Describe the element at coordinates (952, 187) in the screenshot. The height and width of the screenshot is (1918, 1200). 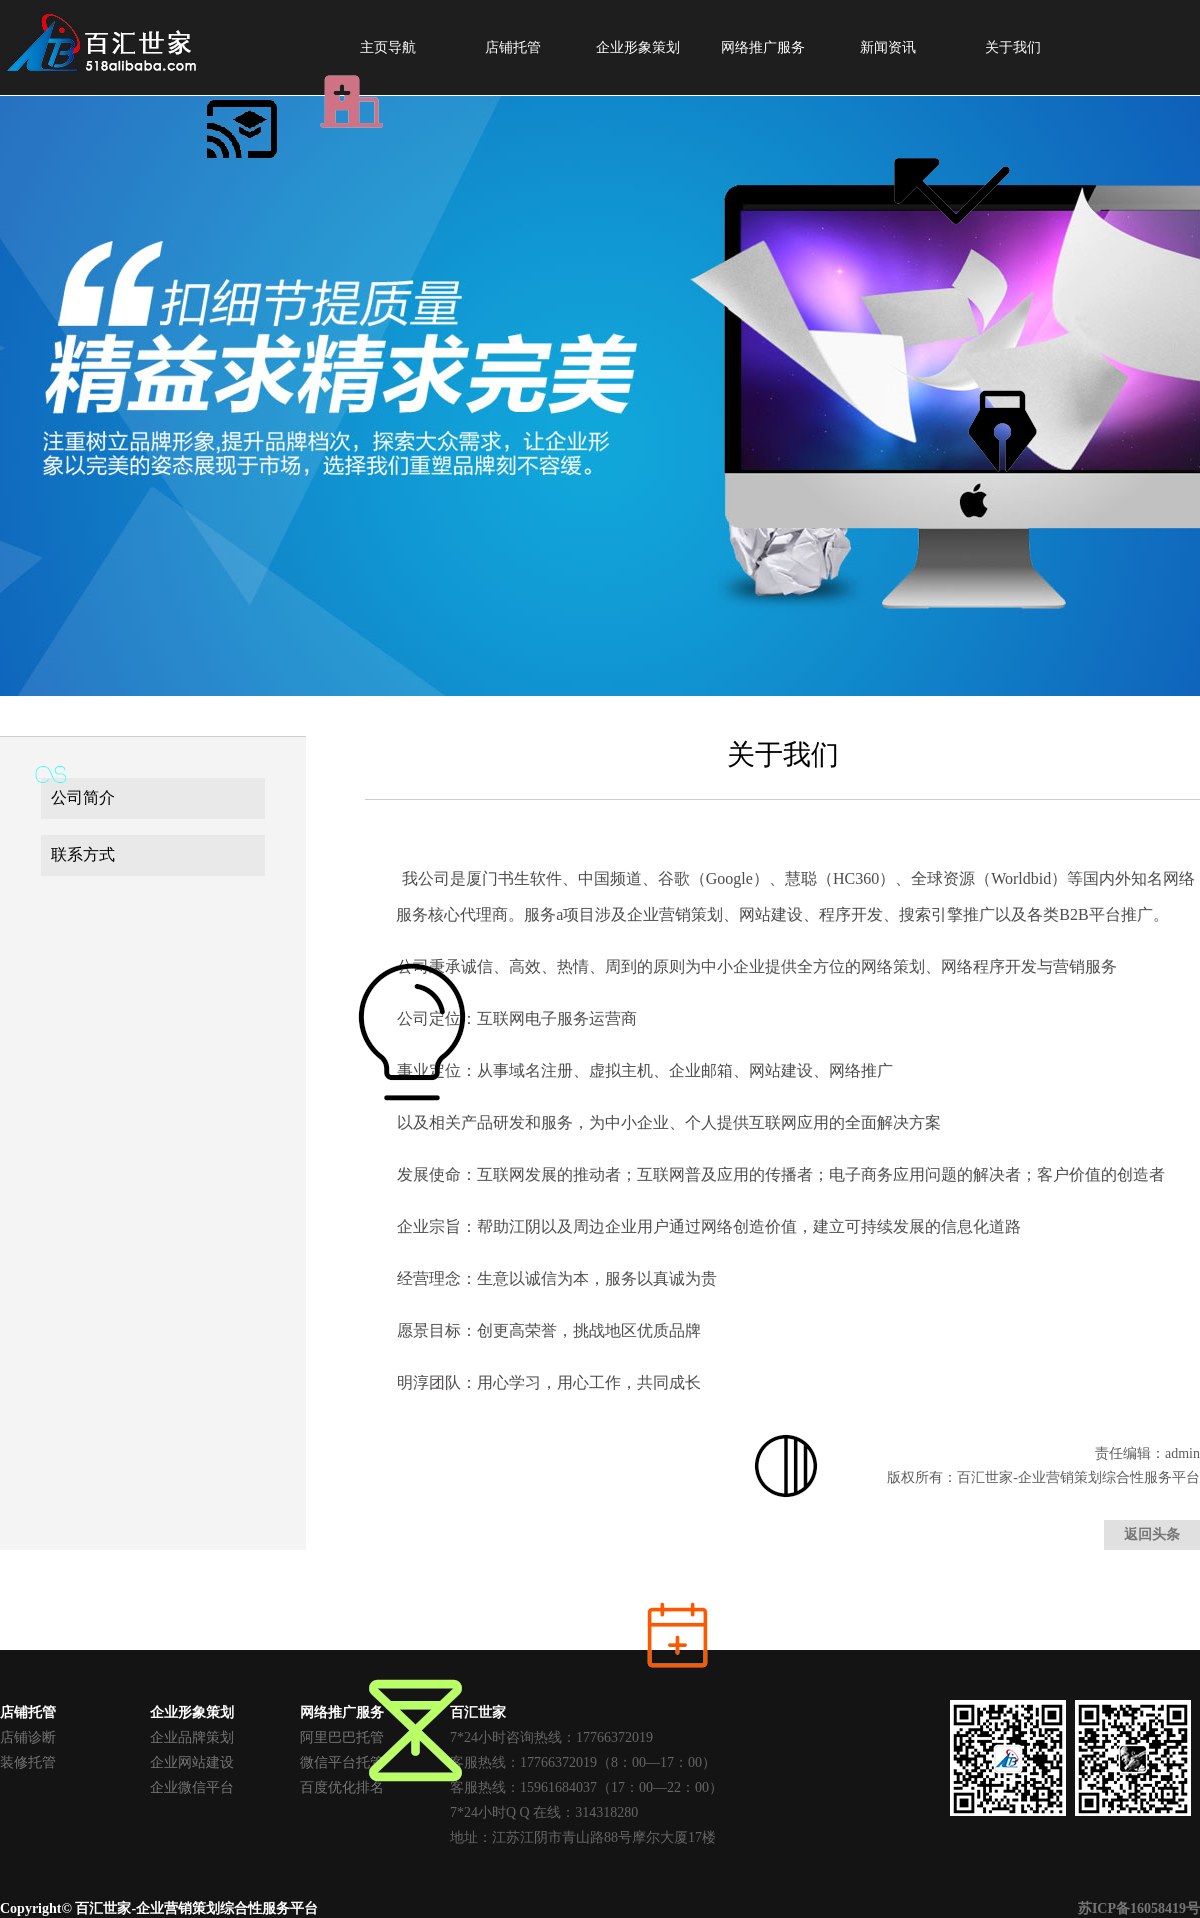
I see `go back or return to previous step` at that location.